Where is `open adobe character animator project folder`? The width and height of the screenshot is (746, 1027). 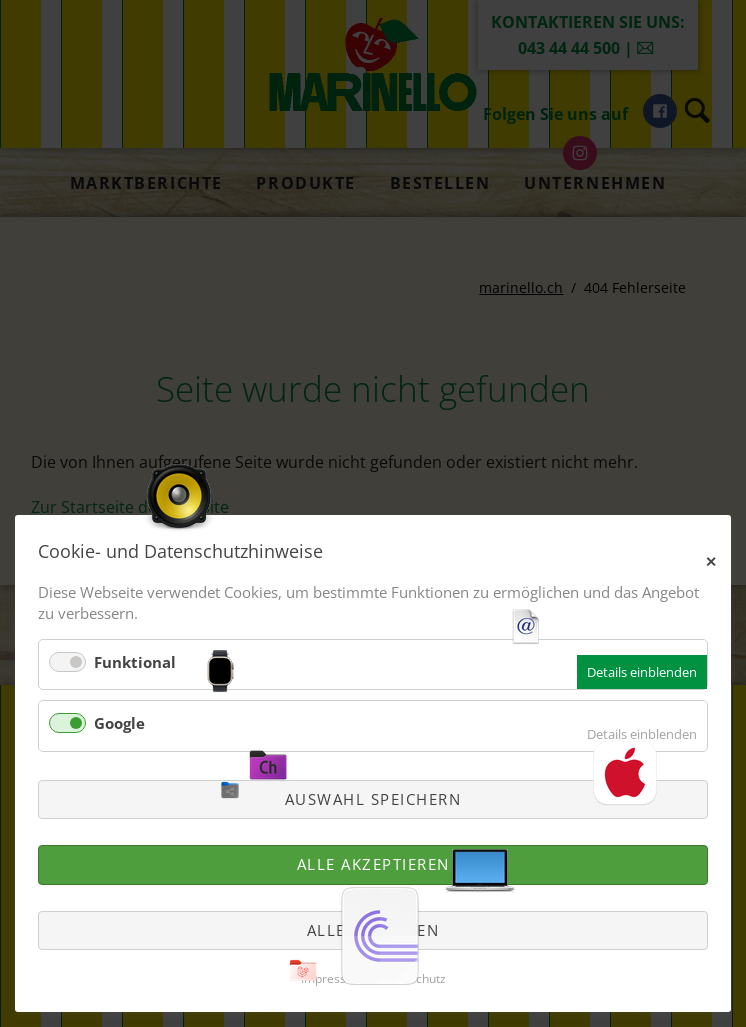 open adobe character animator project folder is located at coordinates (268, 766).